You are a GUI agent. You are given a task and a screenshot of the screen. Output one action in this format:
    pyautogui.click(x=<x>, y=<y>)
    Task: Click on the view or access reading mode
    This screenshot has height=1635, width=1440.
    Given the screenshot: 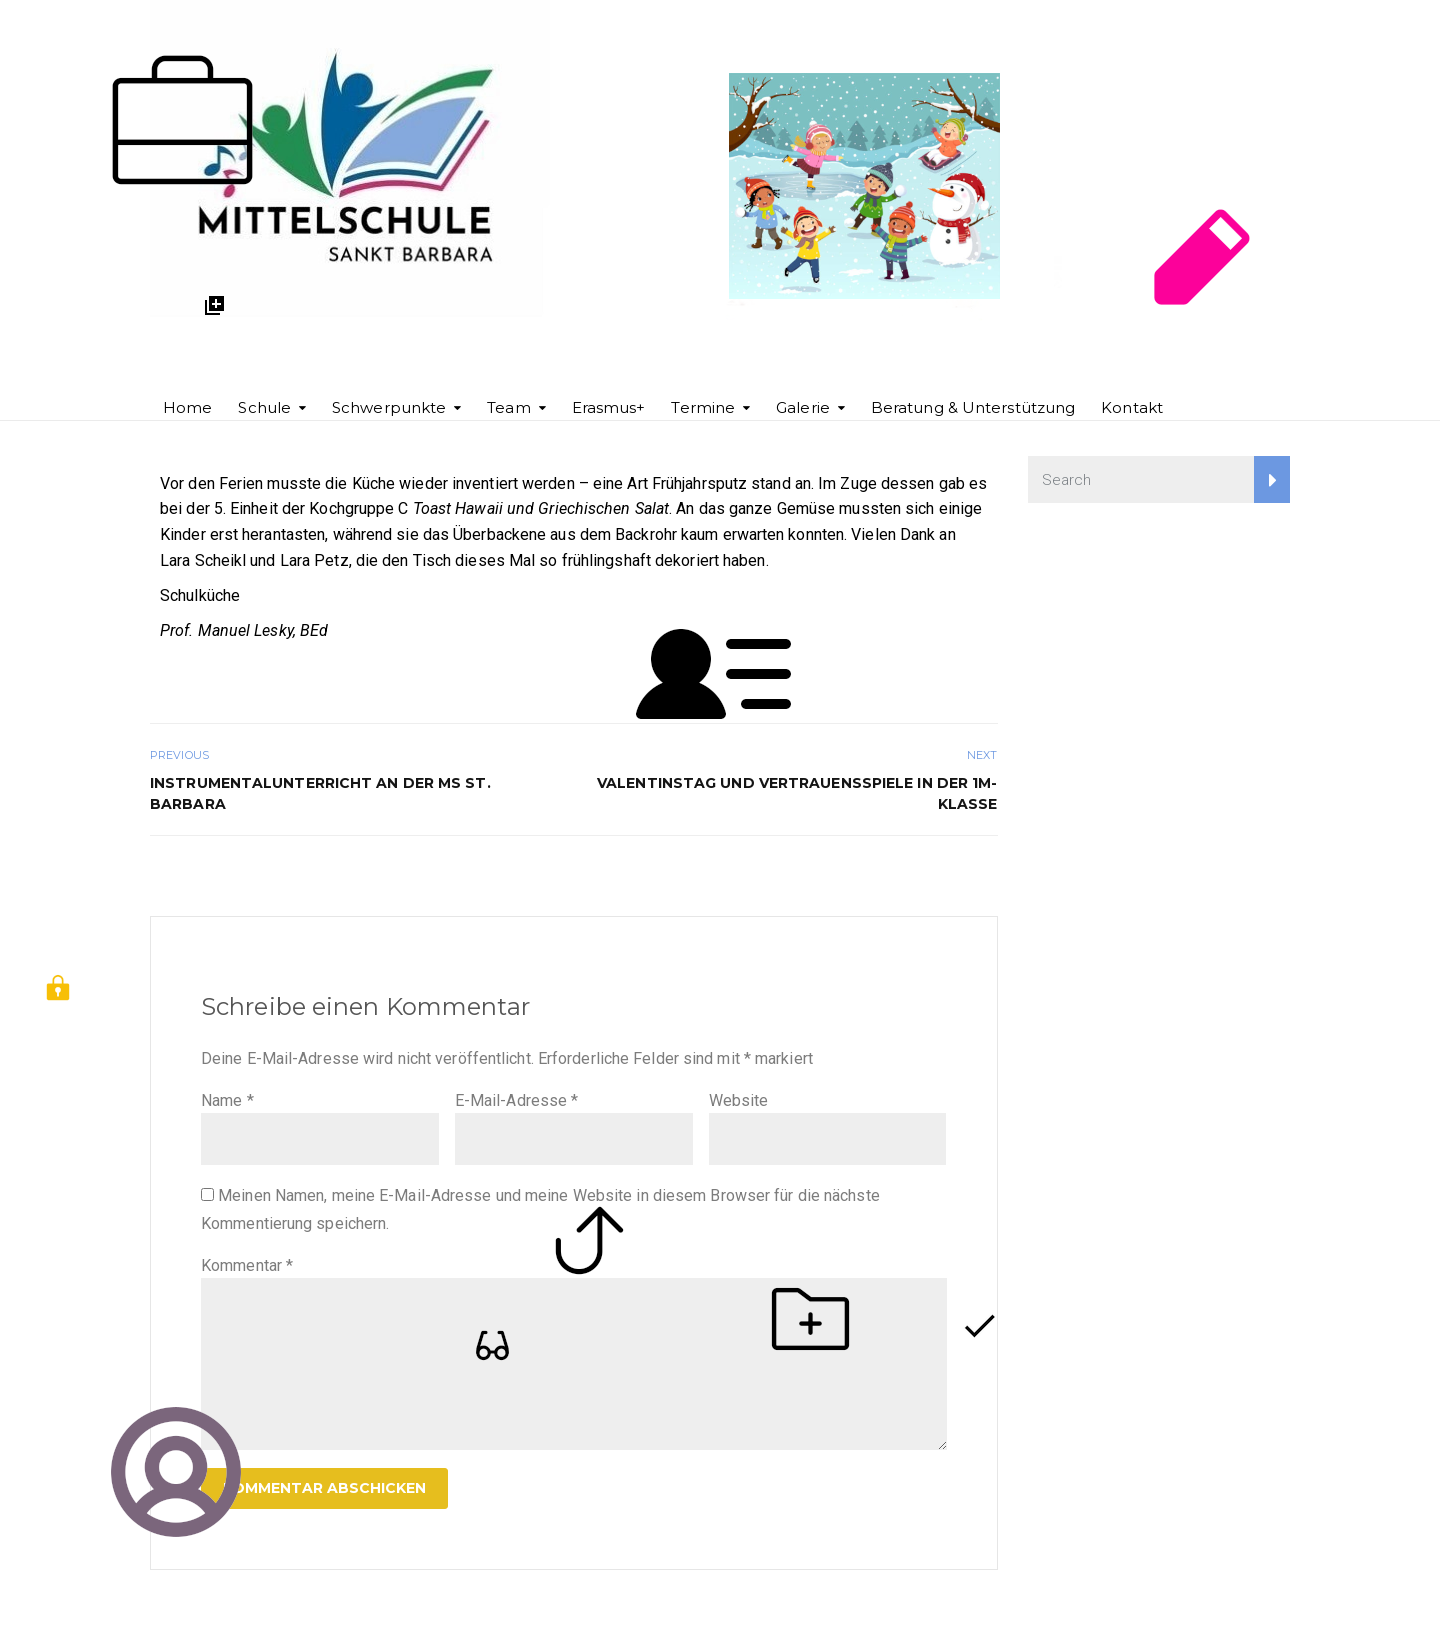 What is the action you would take?
    pyautogui.click(x=492, y=1345)
    